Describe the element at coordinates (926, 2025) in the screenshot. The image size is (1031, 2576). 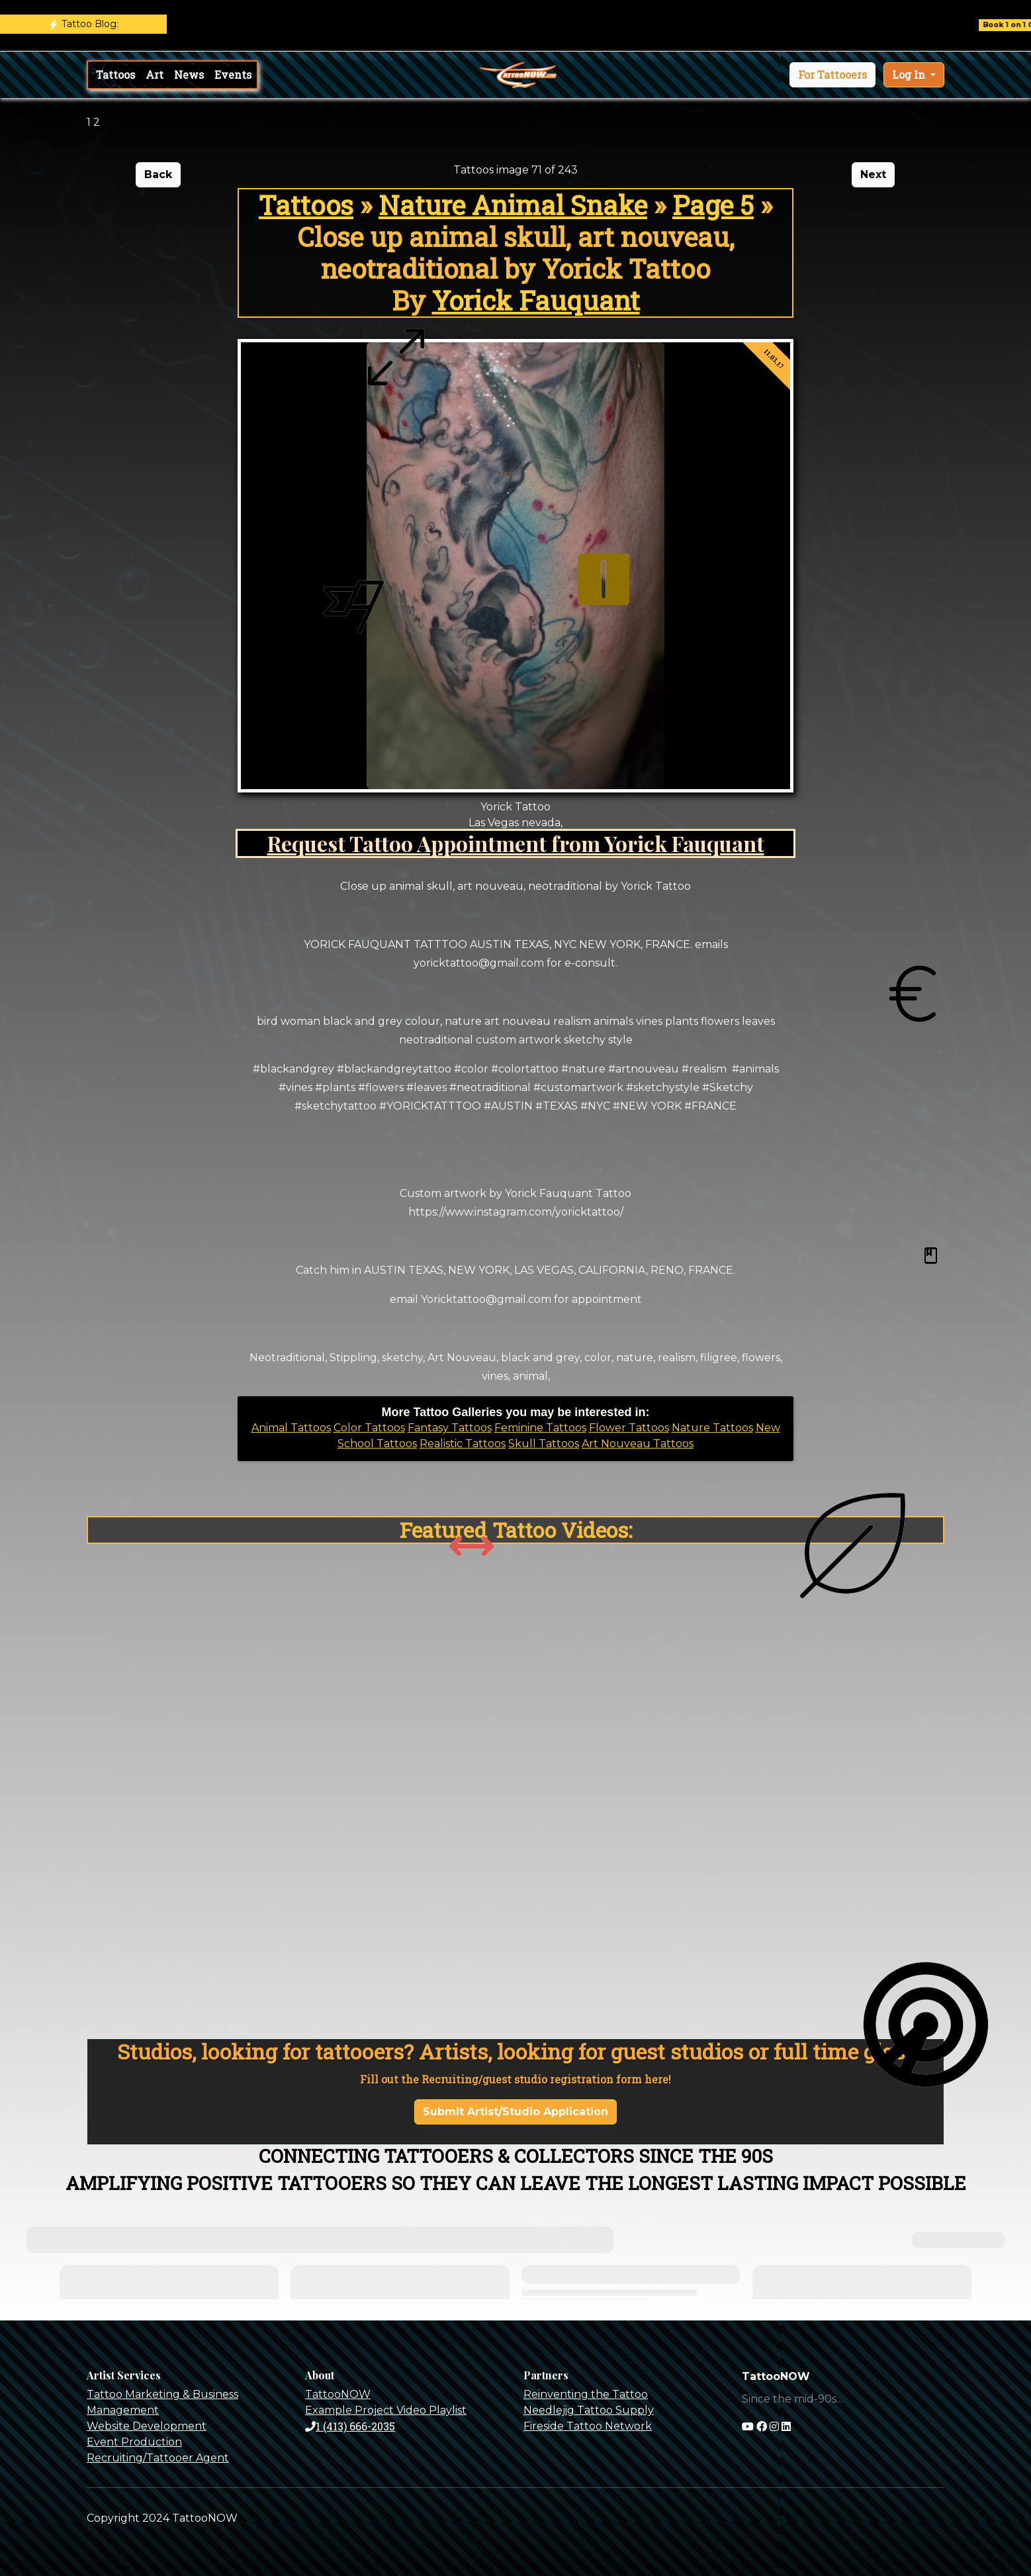
I see `open Flightradar24 app` at that location.